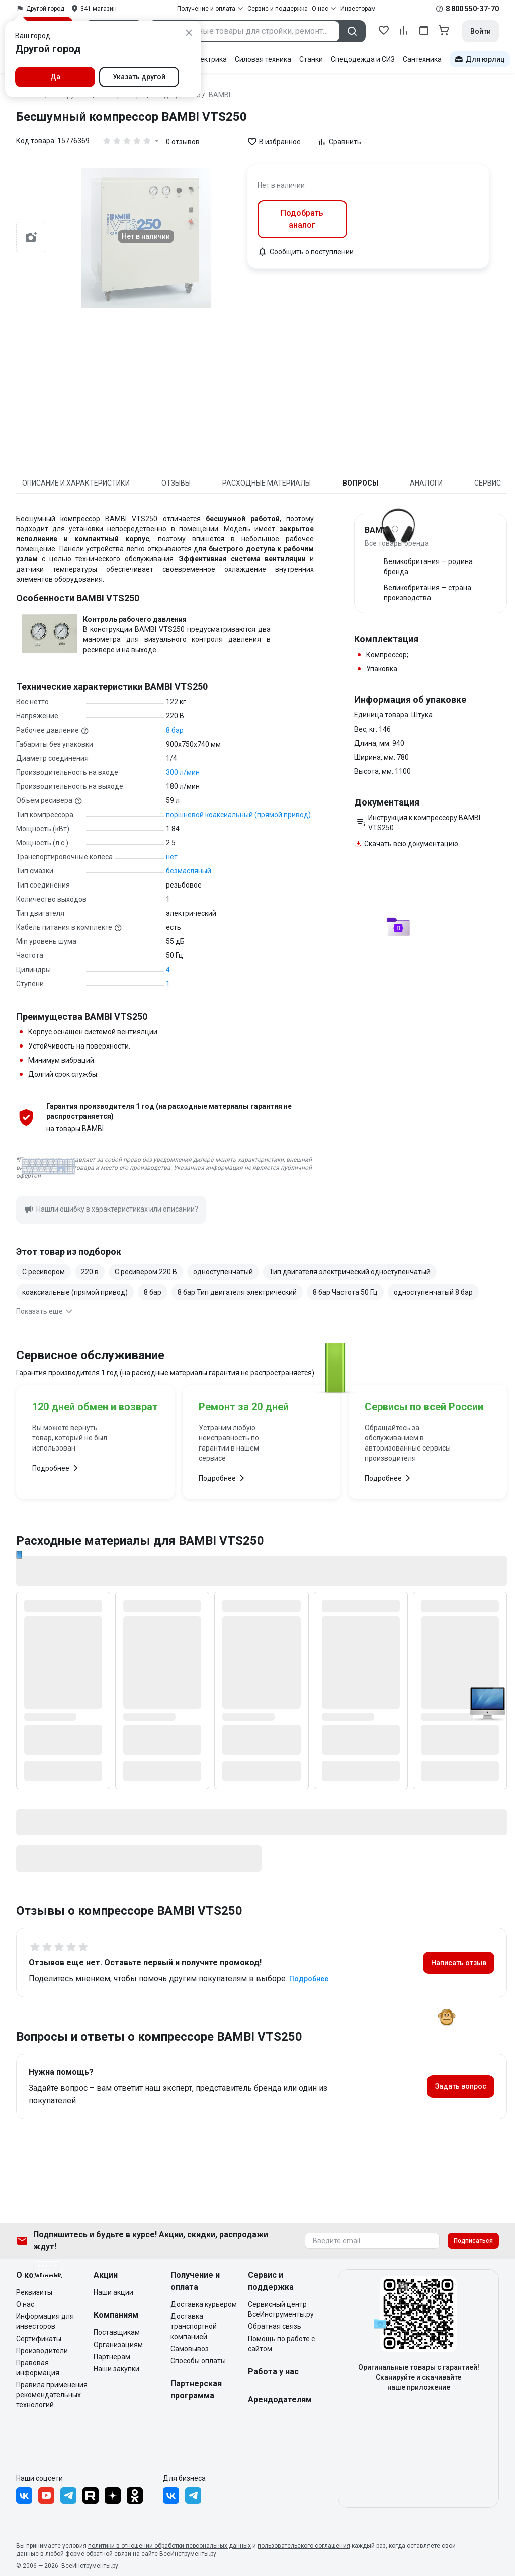 This screenshot has height=2576, width=515. What do you see at coordinates (48, 1166) in the screenshot?
I see `connect a bluetooth keyboard` at bounding box center [48, 1166].